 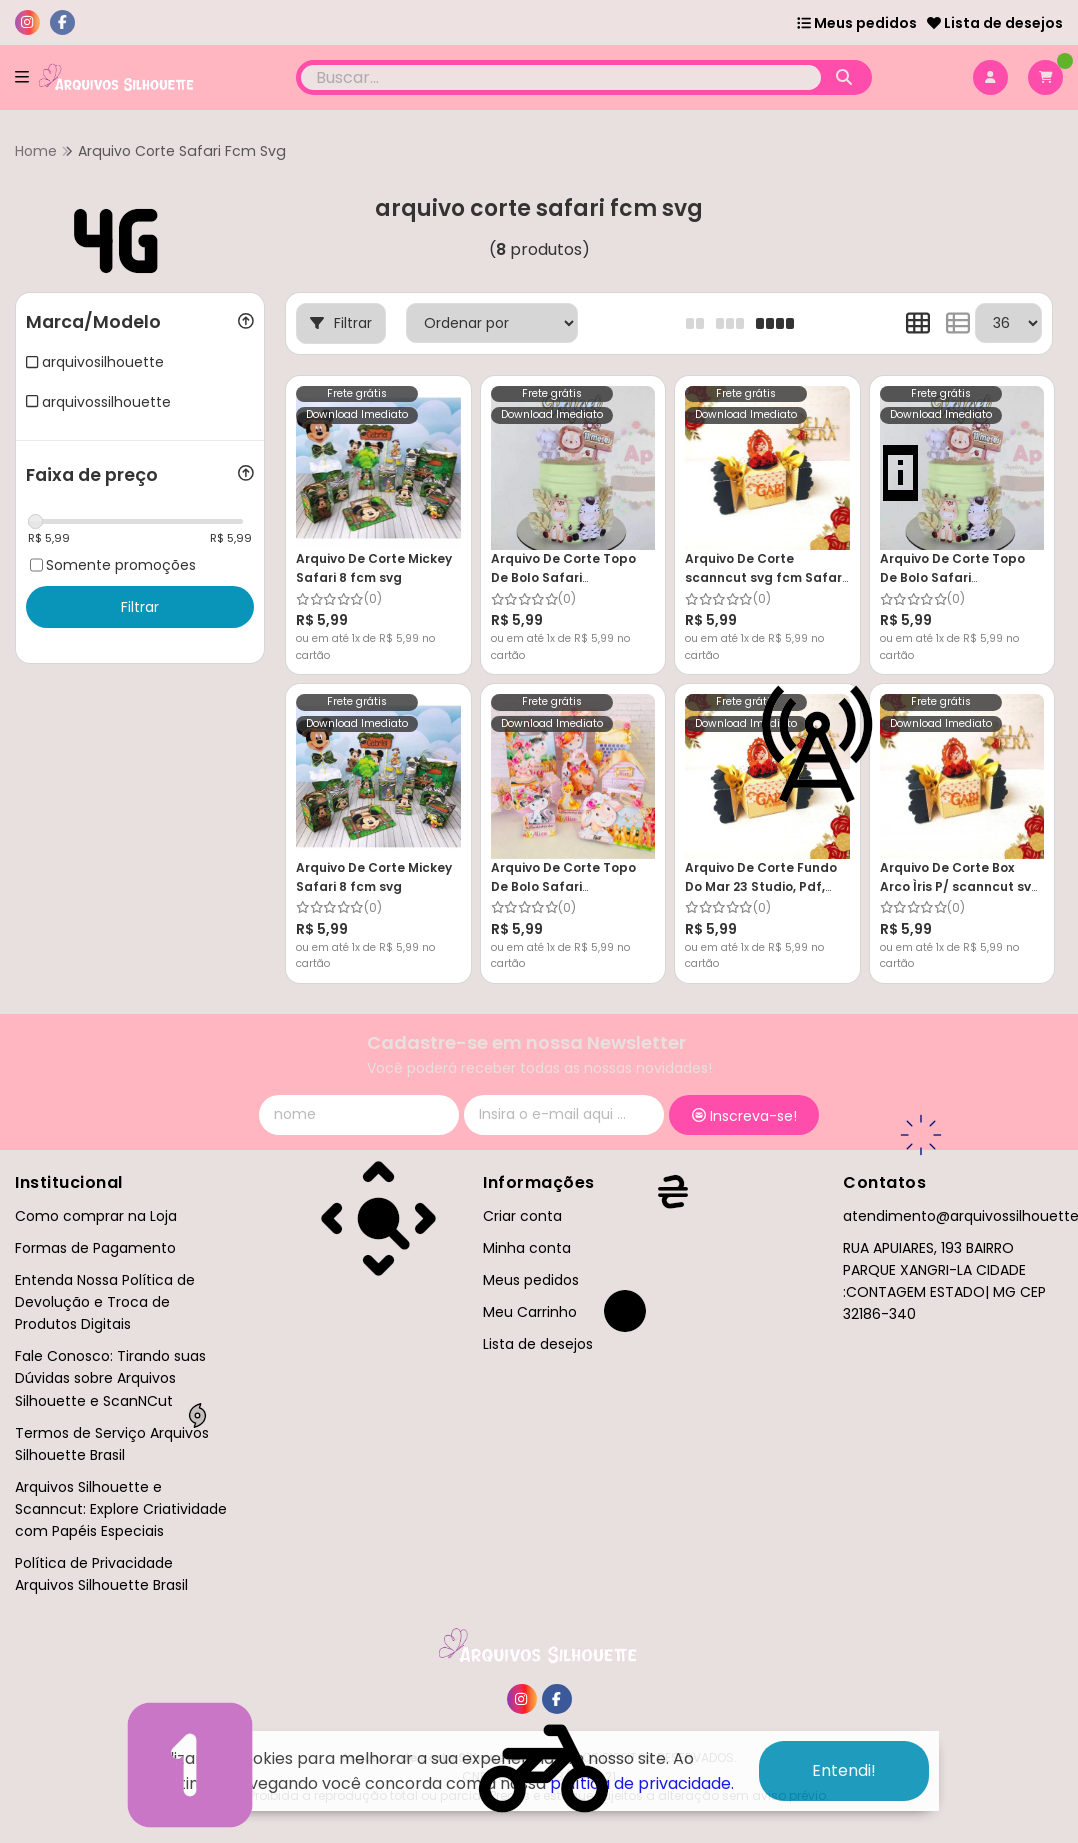 I want to click on select motorcycle as vehicle type, so click(x=543, y=1765).